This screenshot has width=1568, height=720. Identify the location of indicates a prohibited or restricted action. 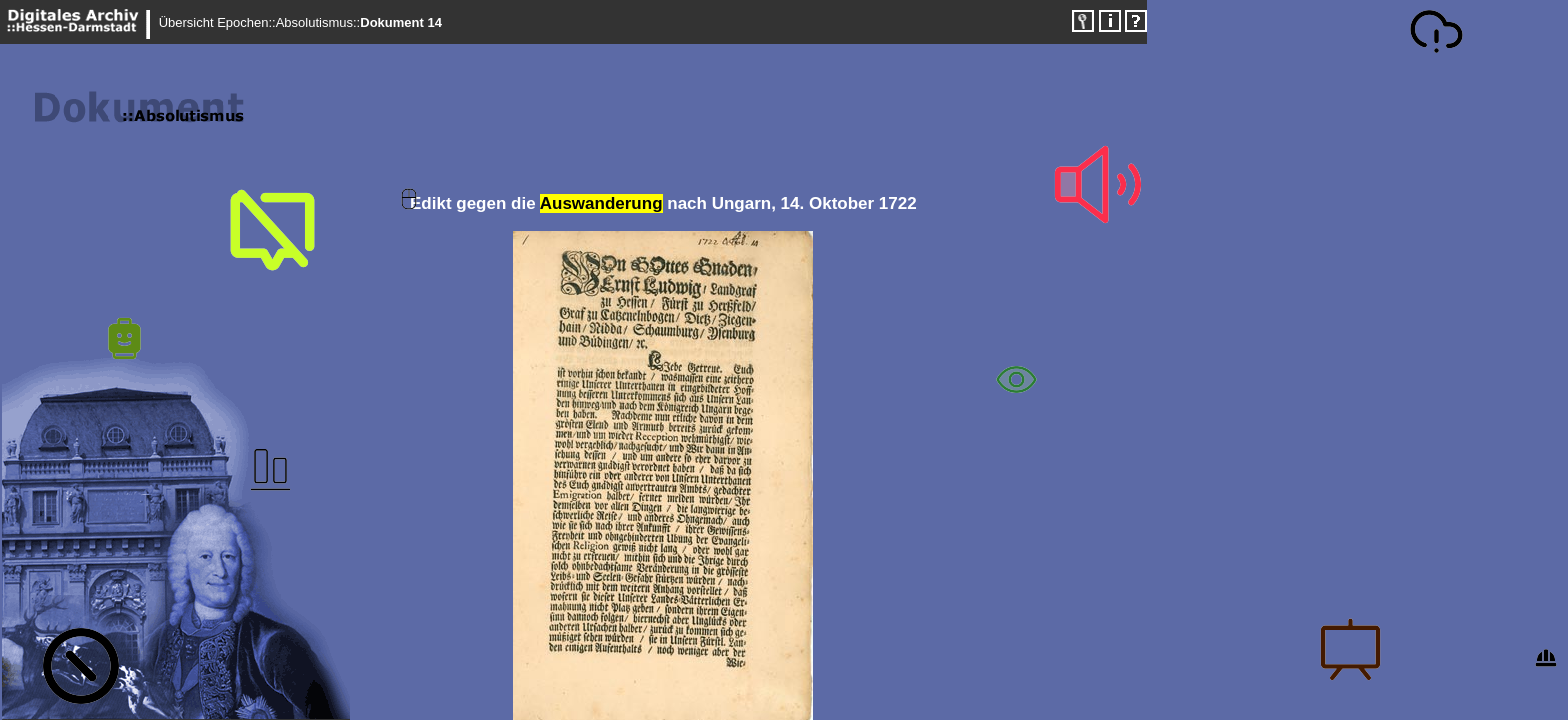
(81, 666).